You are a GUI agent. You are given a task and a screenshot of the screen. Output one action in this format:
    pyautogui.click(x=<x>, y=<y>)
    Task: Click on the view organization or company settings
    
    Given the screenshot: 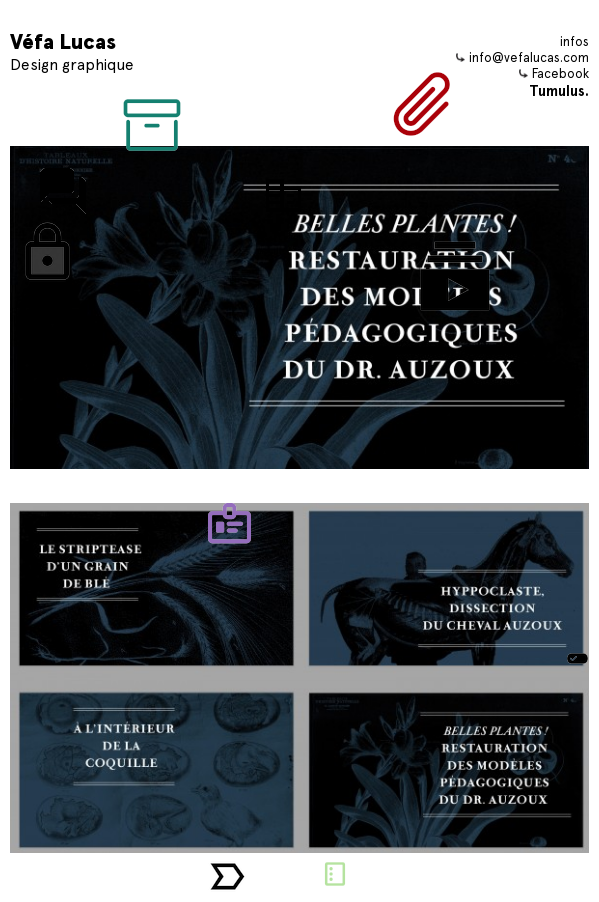 What is the action you would take?
    pyautogui.click(x=283, y=195)
    